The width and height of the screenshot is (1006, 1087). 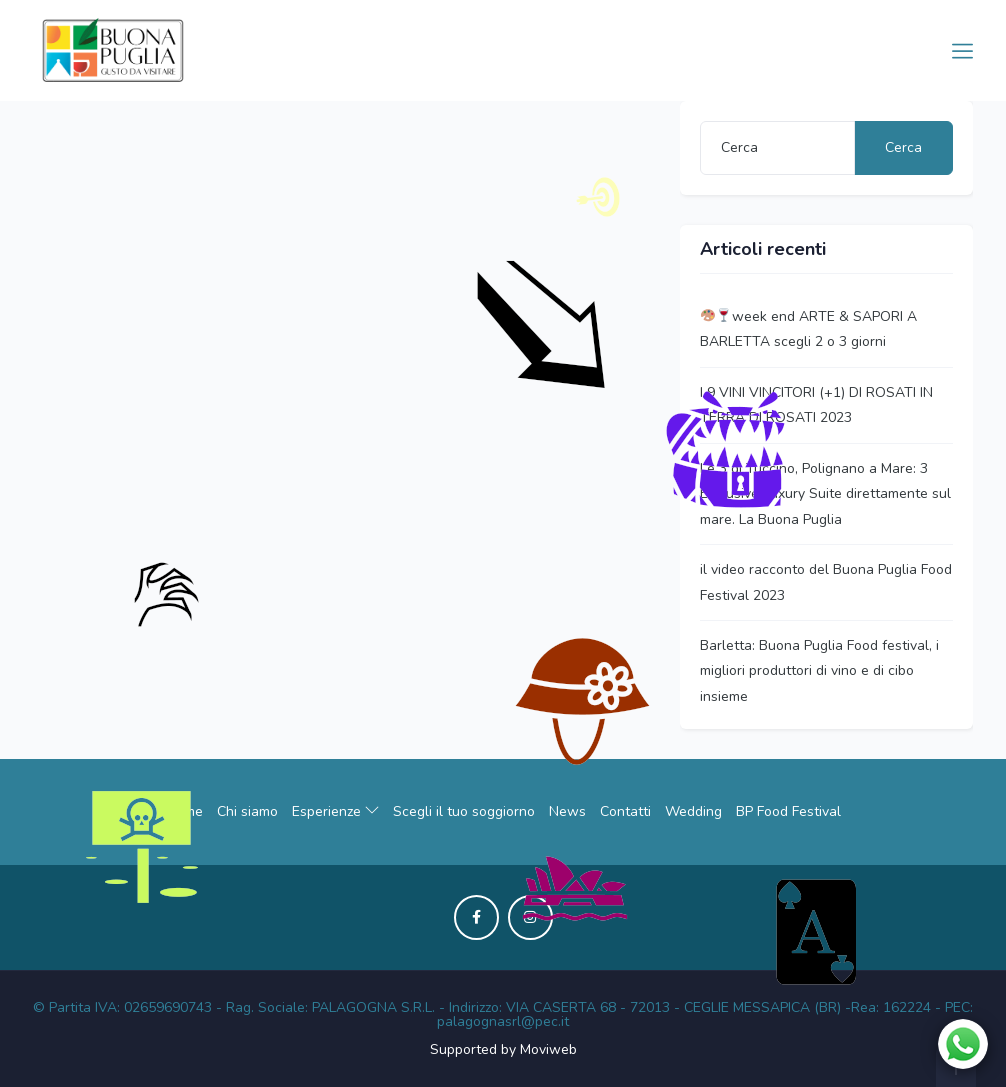 What do you see at coordinates (166, 594) in the screenshot?
I see `activate shadow grasp ability` at bounding box center [166, 594].